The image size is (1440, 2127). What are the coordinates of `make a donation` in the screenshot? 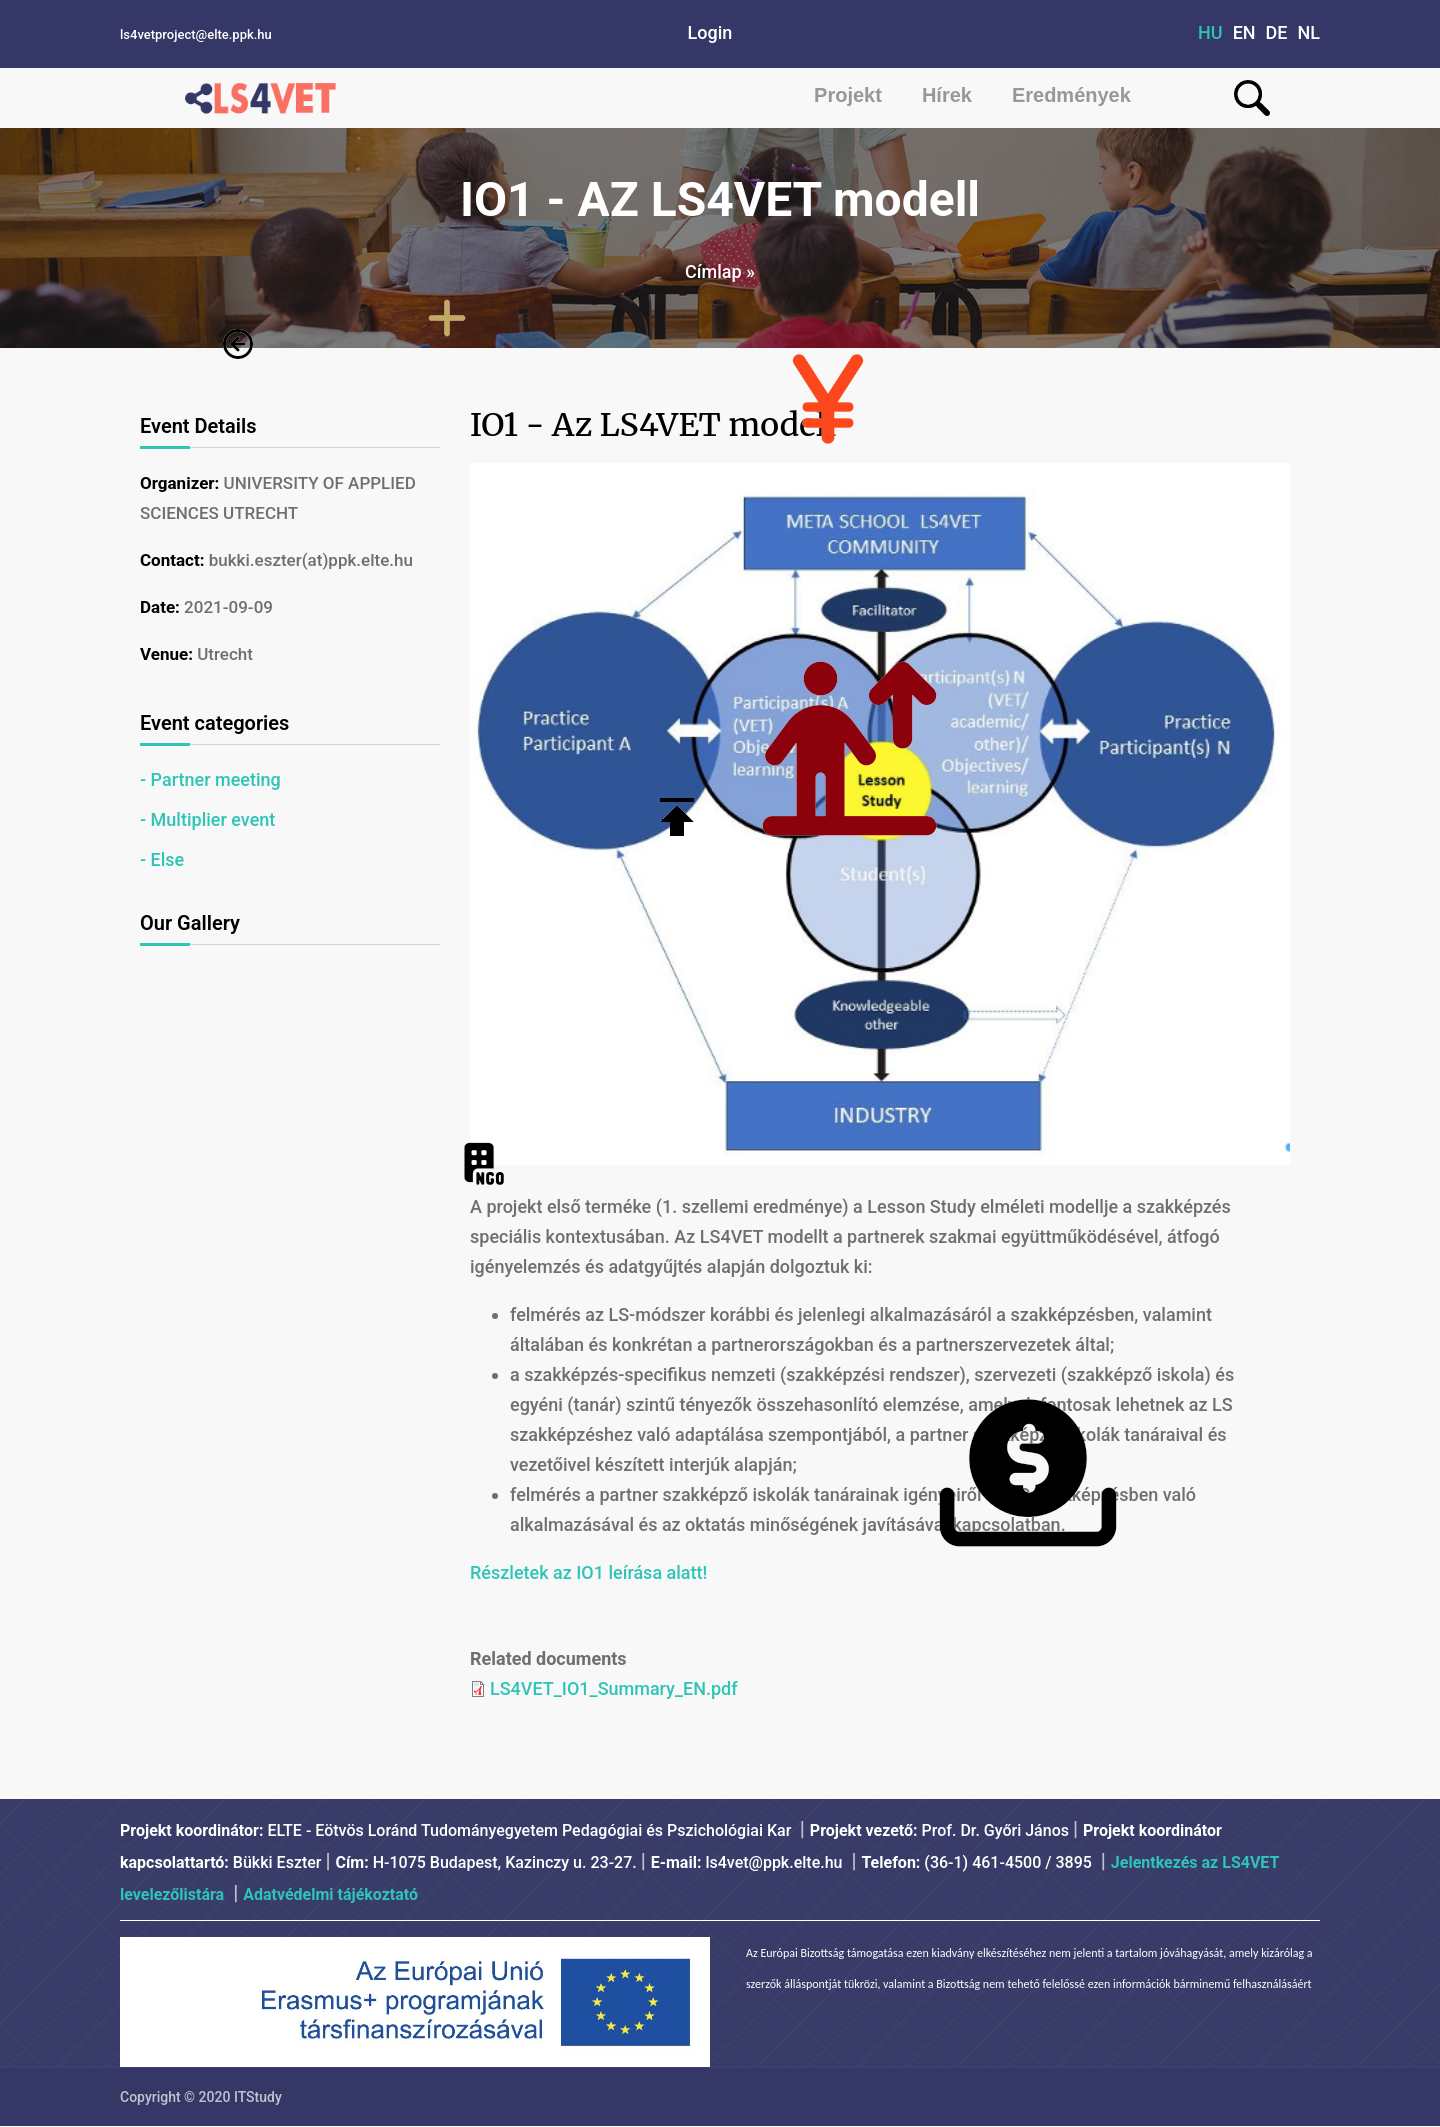 It's located at (1028, 1468).